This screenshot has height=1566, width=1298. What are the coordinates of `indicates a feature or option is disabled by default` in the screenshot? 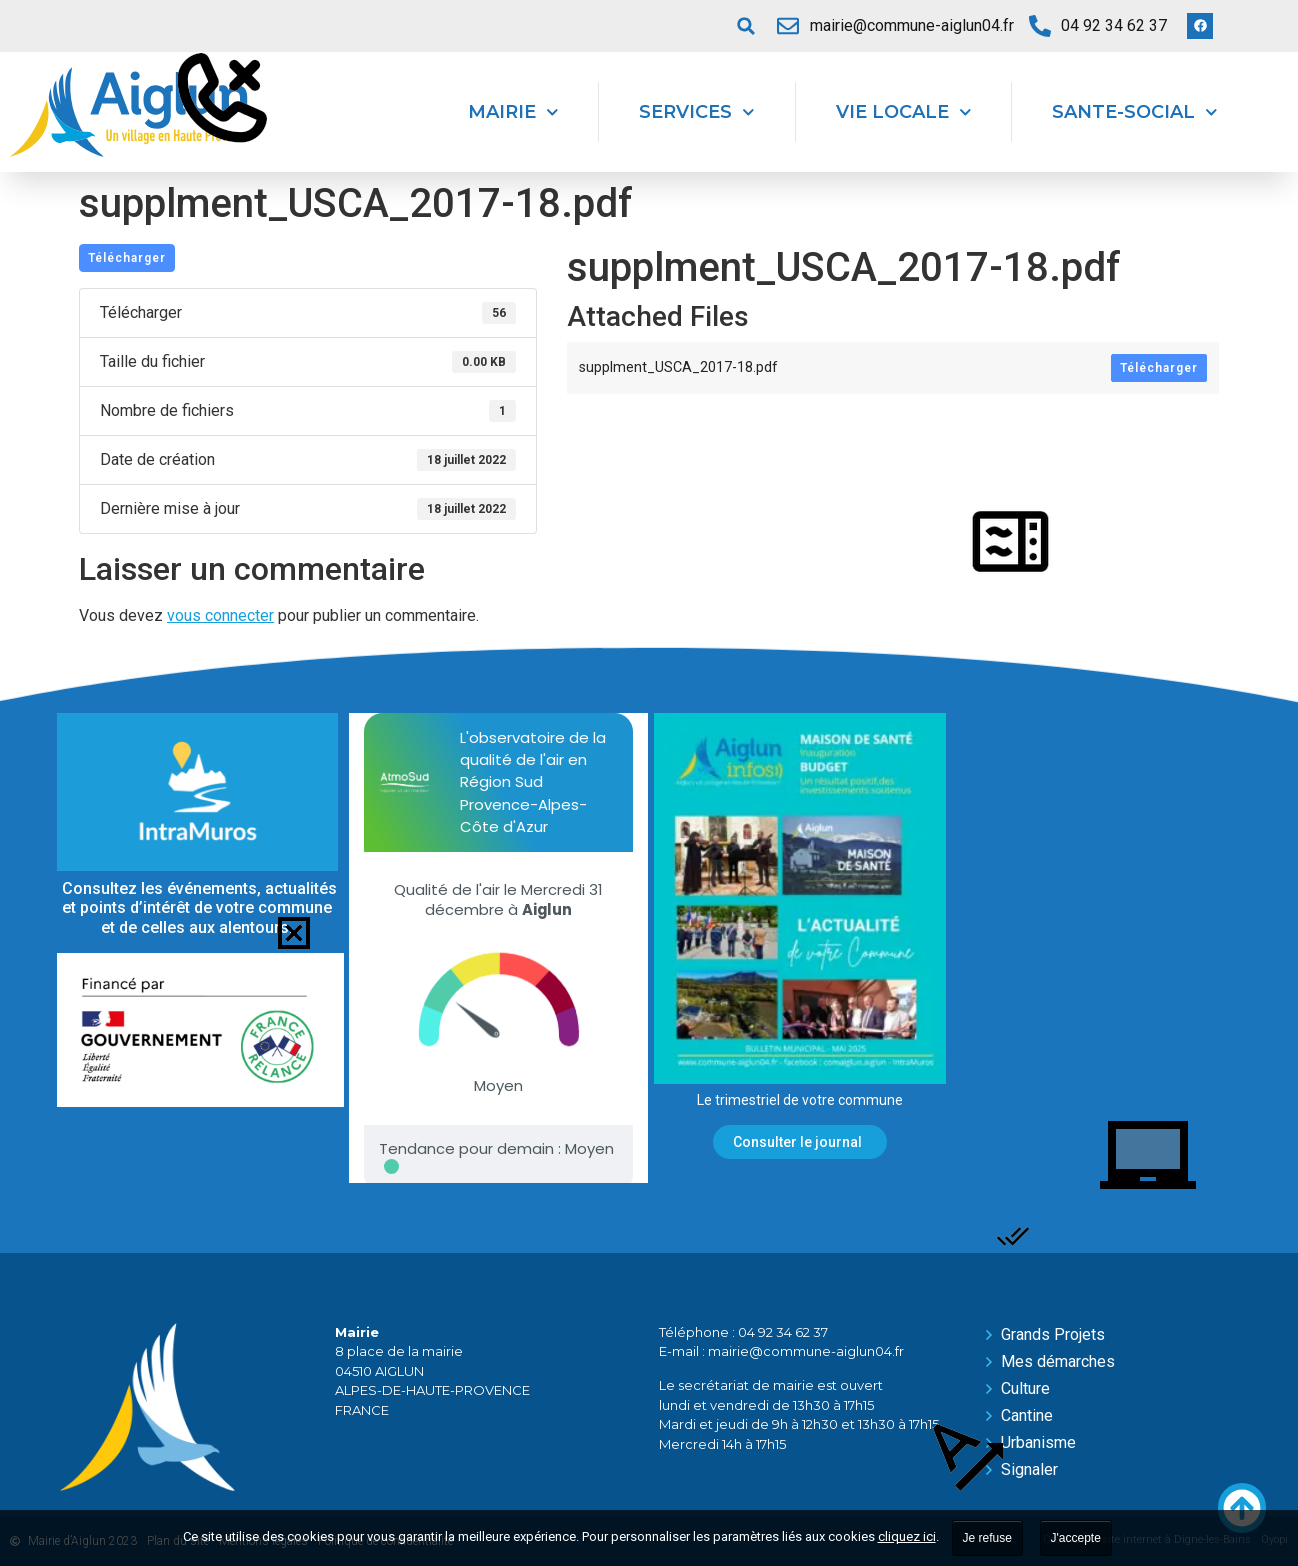 It's located at (294, 933).